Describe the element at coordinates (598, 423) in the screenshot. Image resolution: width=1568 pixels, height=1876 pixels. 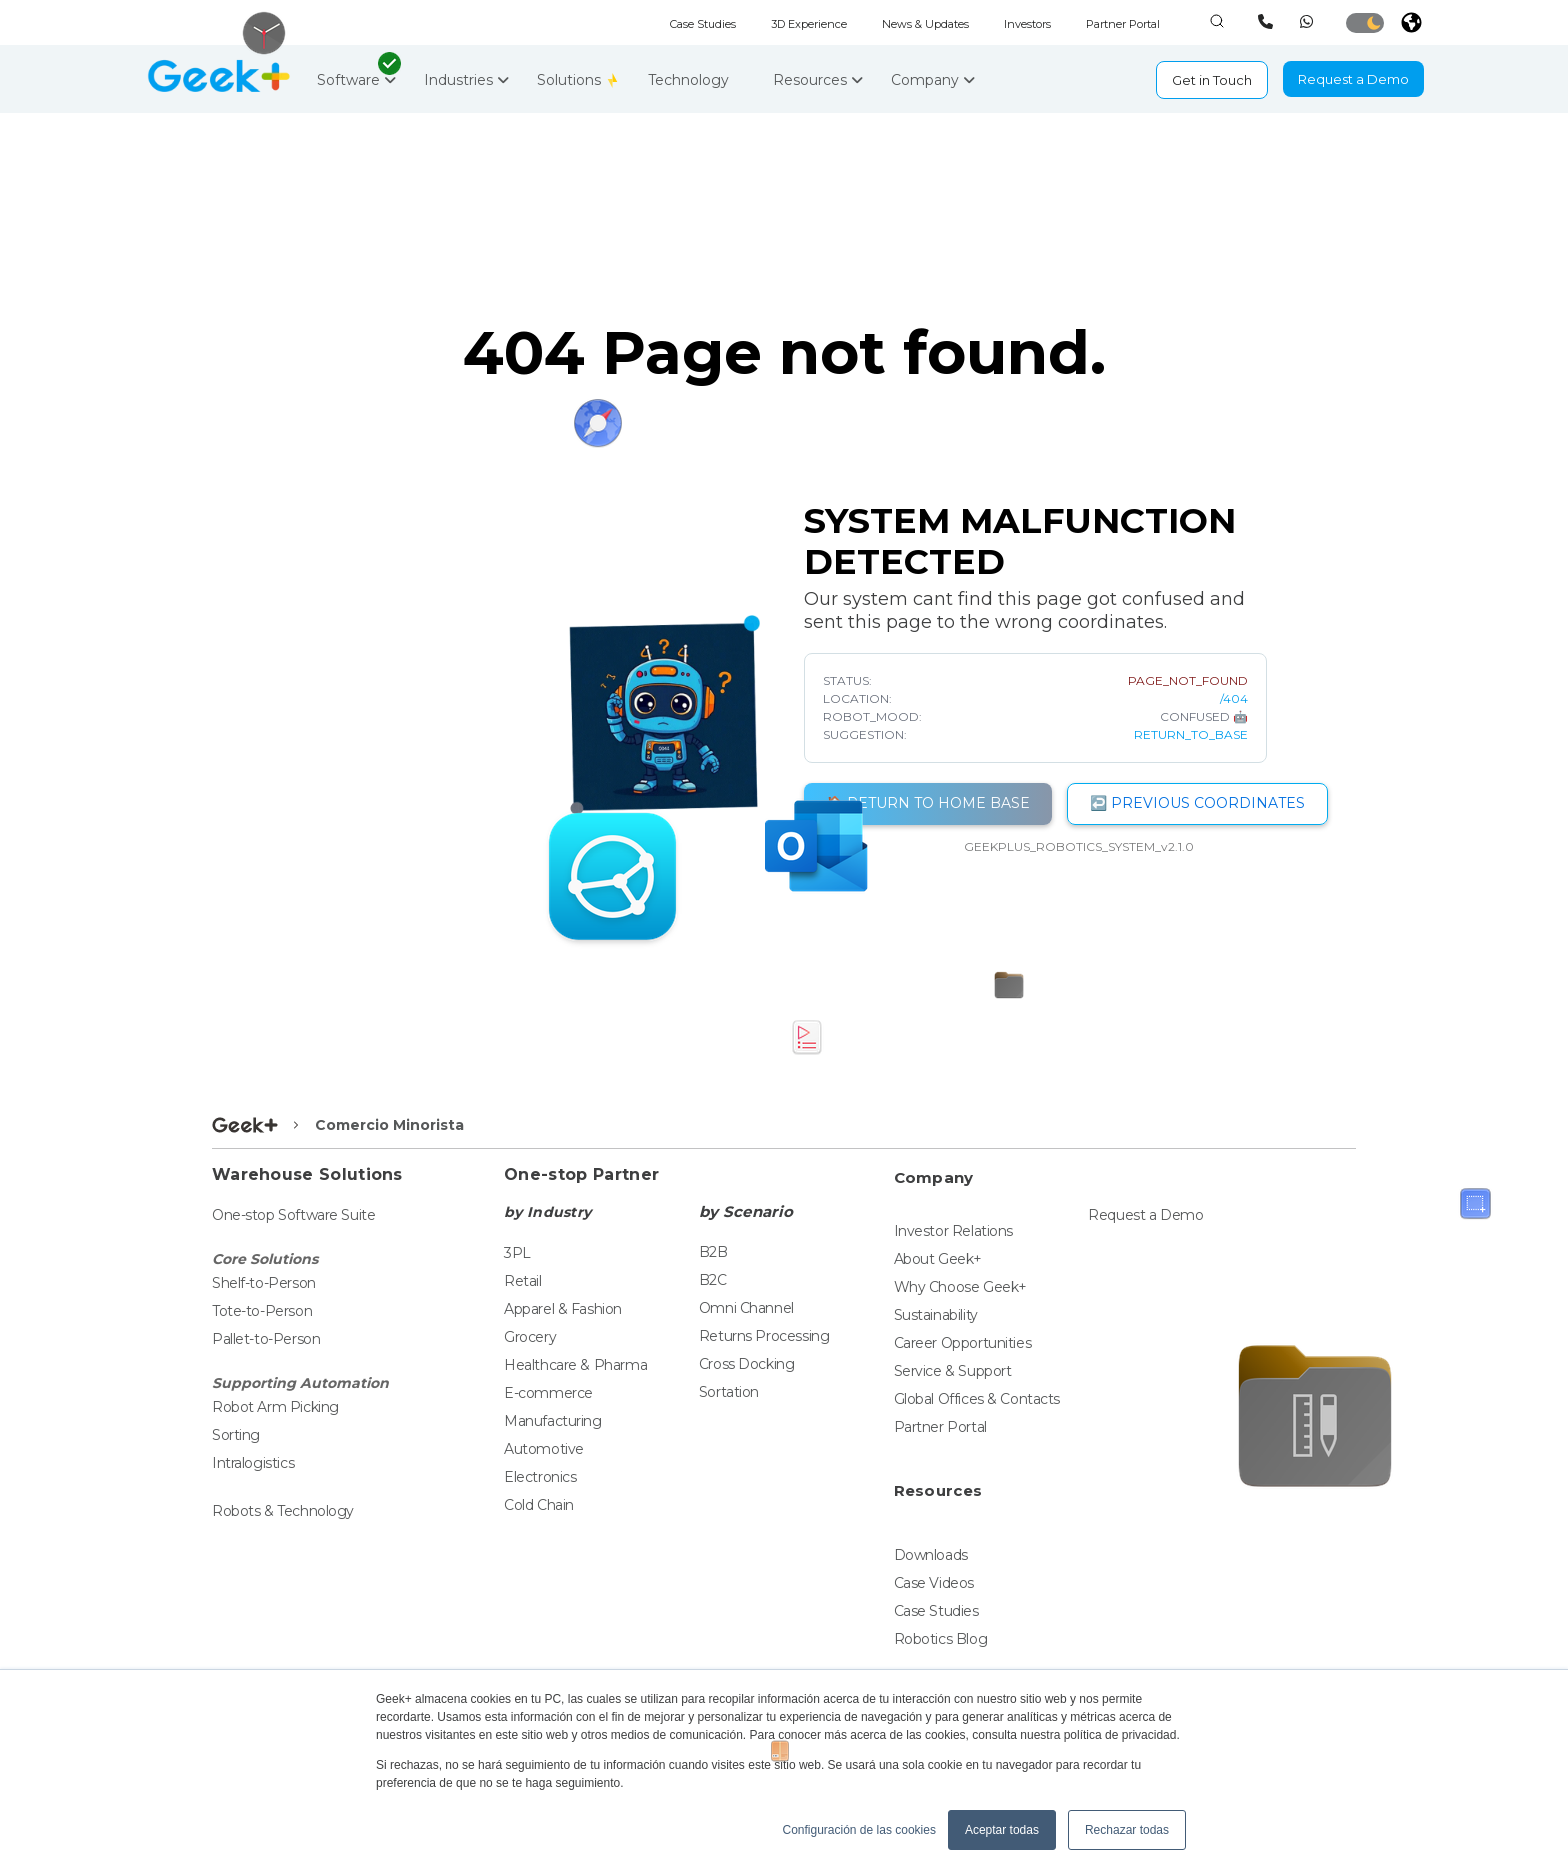
I see `open the epiphany web browser` at that location.